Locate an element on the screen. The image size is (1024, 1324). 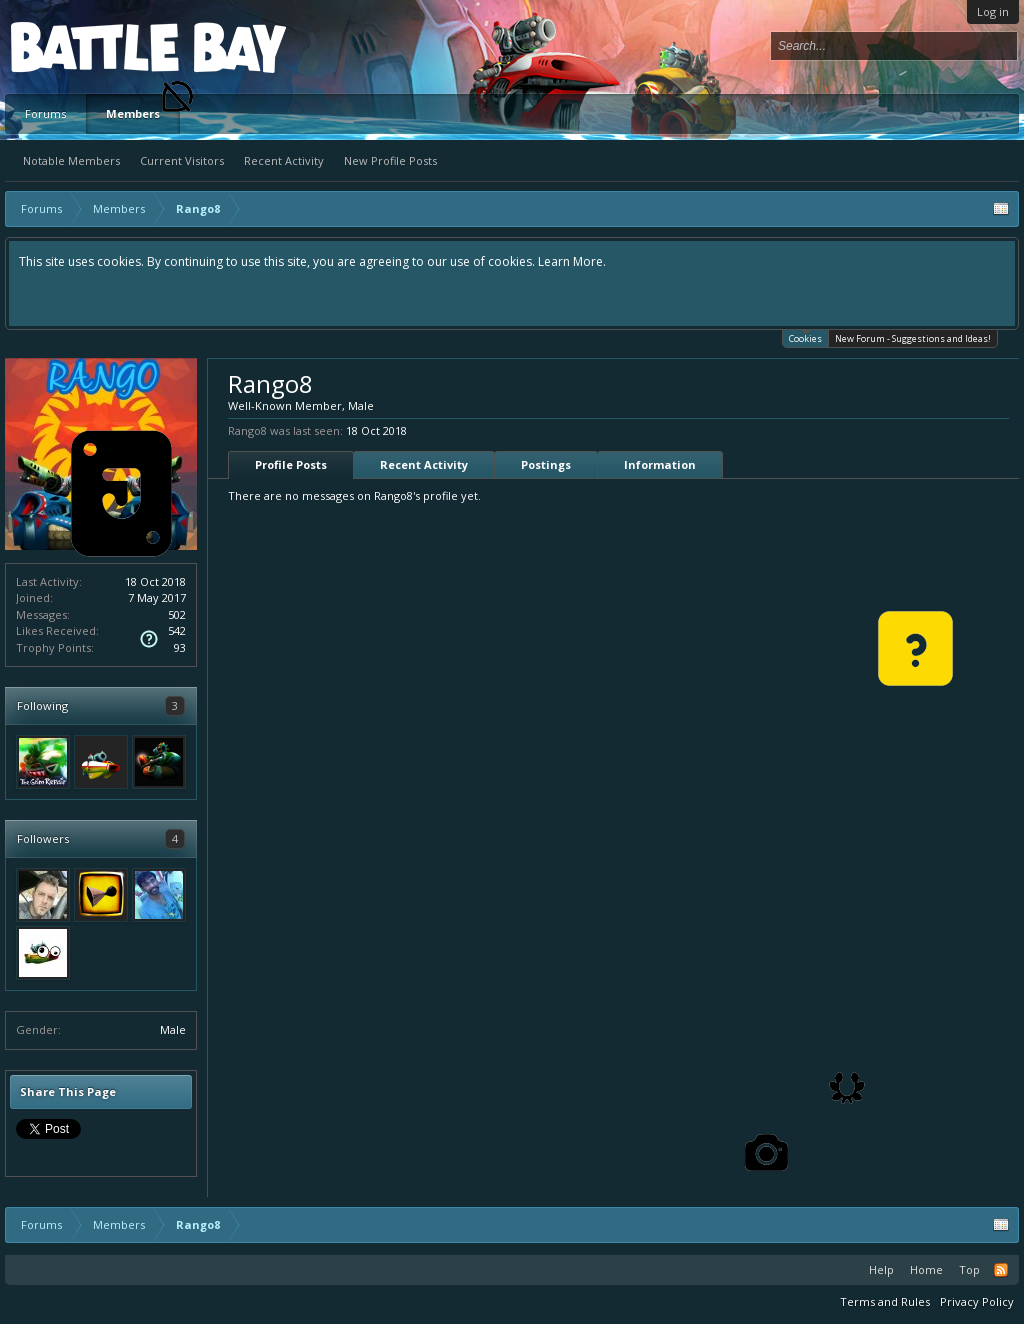
access help or support is located at coordinates (915, 648).